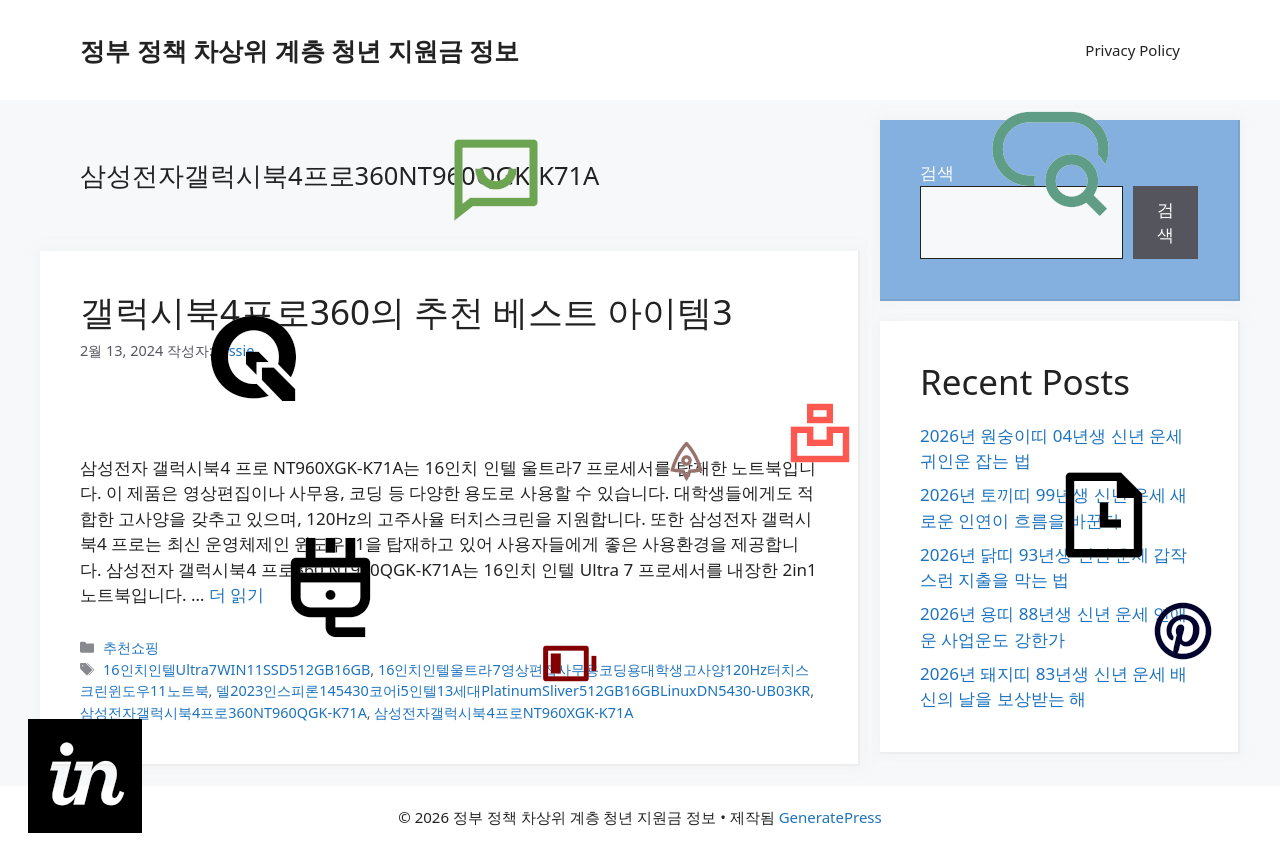 The width and height of the screenshot is (1280, 848). Describe the element at coordinates (686, 460) in the screenshot. I see `launch or explore a space-themed app` at that location.